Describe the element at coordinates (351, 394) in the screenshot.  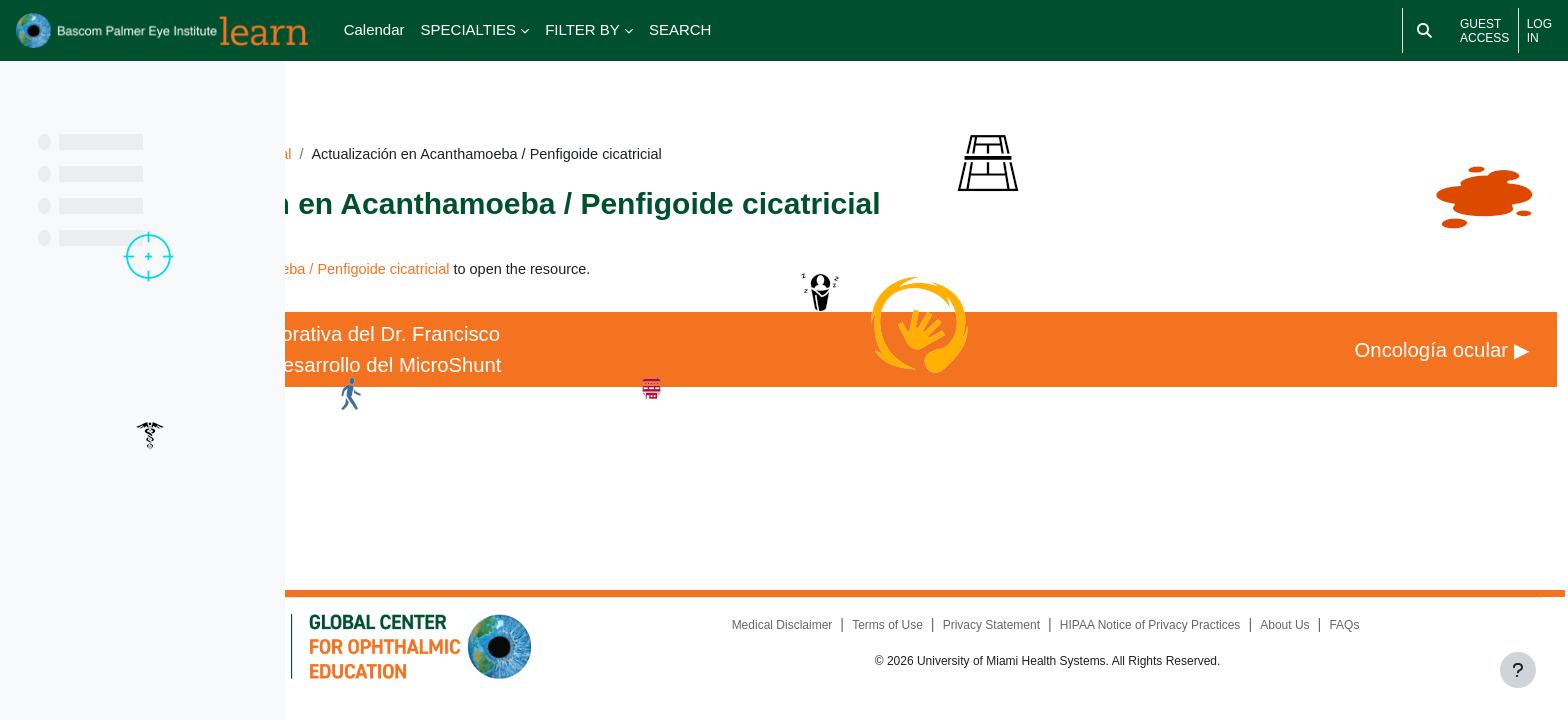
I see `switch to walking directions` at that location.